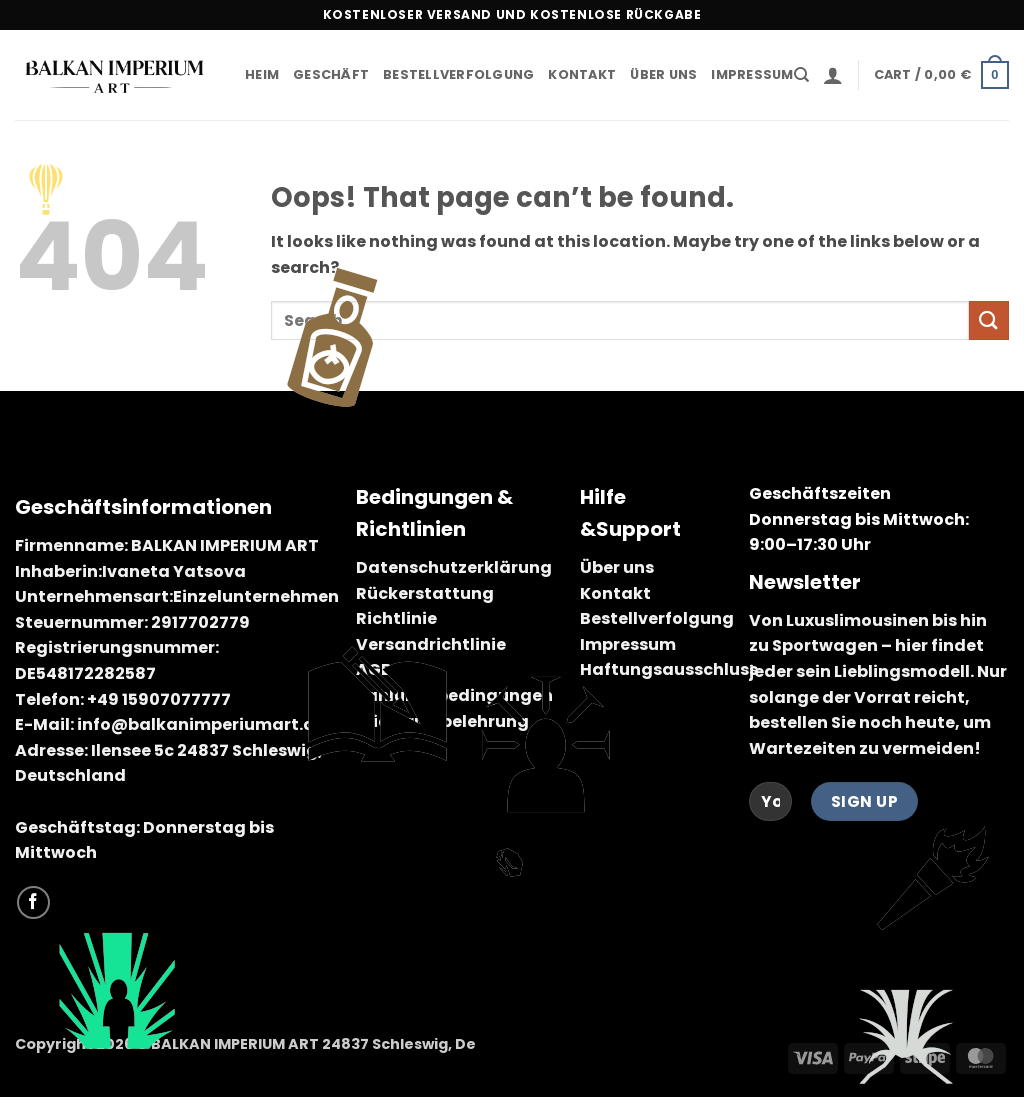  Describe the element at coordinates (333, 337) in the screenshot. I see `select ketchup as a condiment option` at that location.